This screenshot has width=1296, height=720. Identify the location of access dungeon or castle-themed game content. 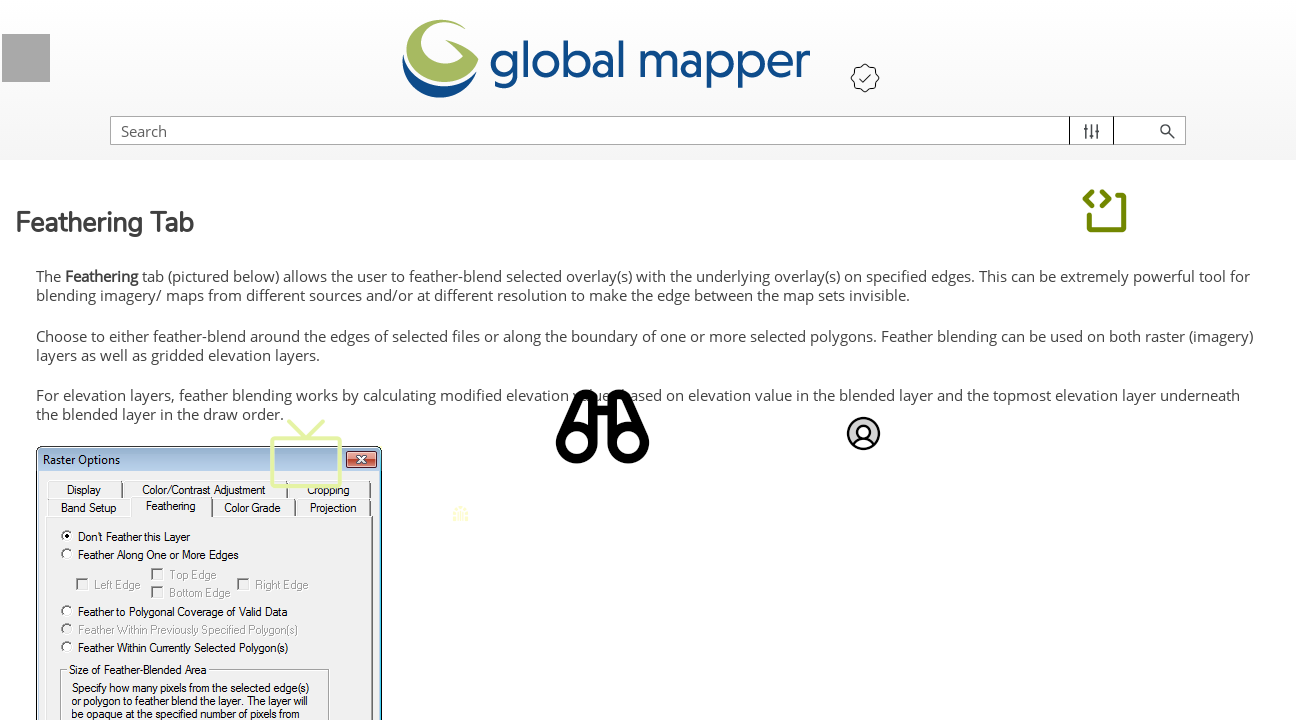
(460, 513).